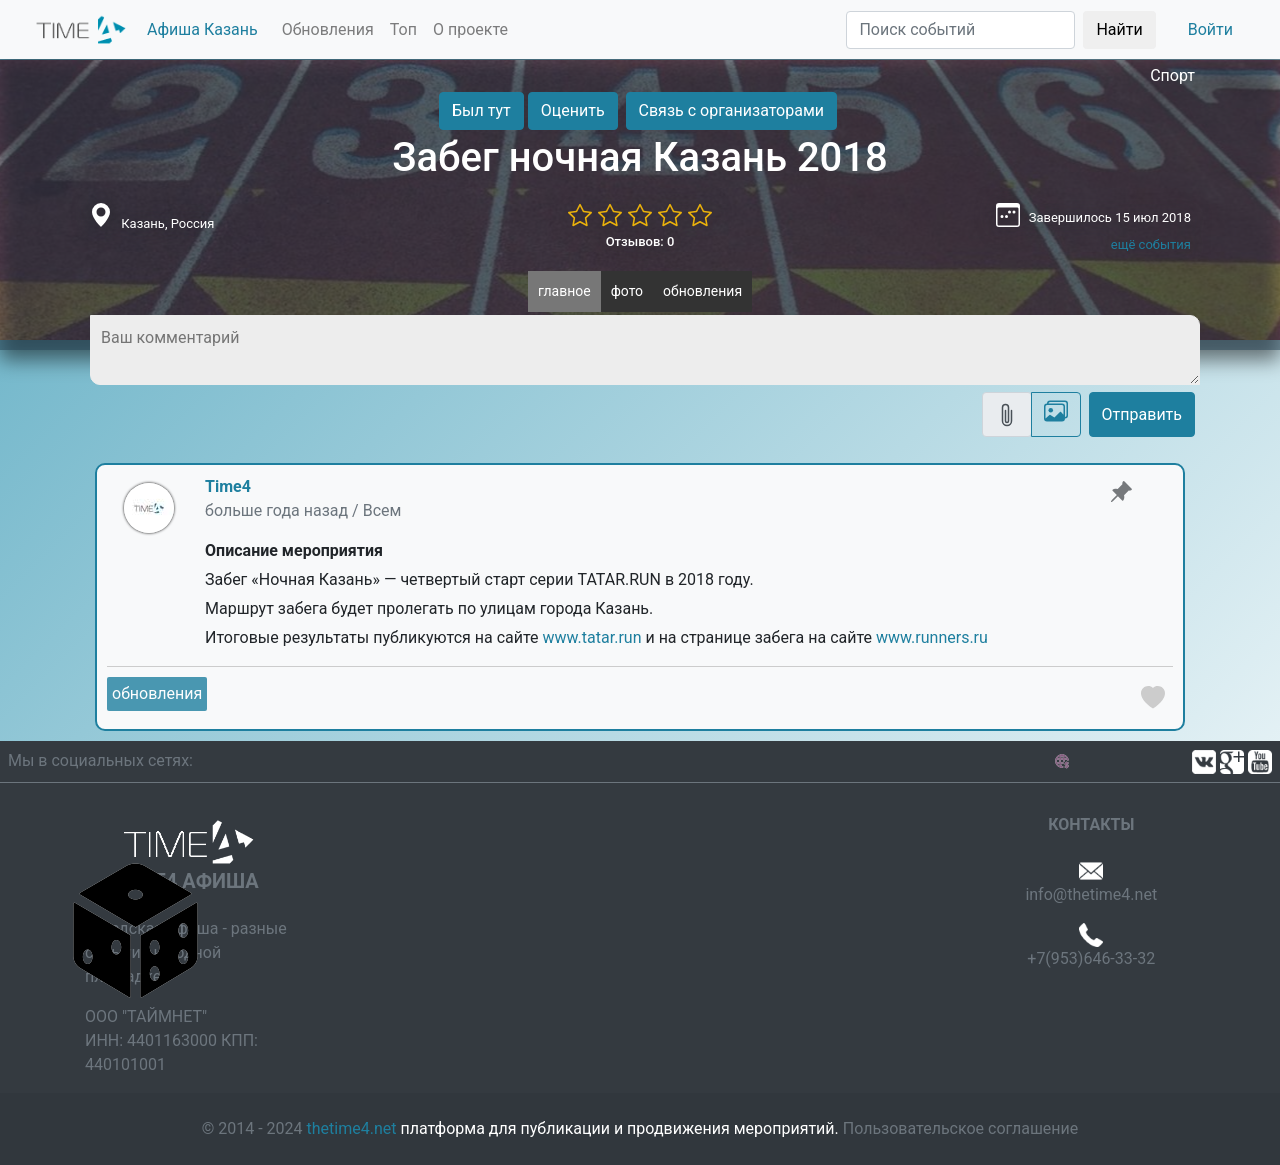  Describe the element at coordinates (1062, 761) in the screenshot. I see `access international currency exchange` at that location.